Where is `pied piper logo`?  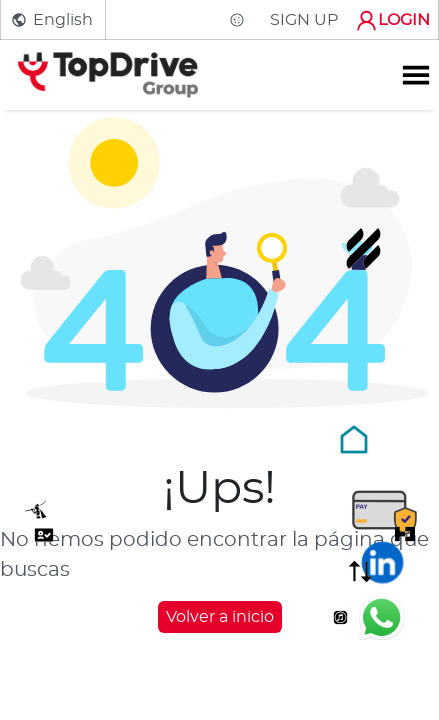
pied piper logo is located at coordinates (36, 509).